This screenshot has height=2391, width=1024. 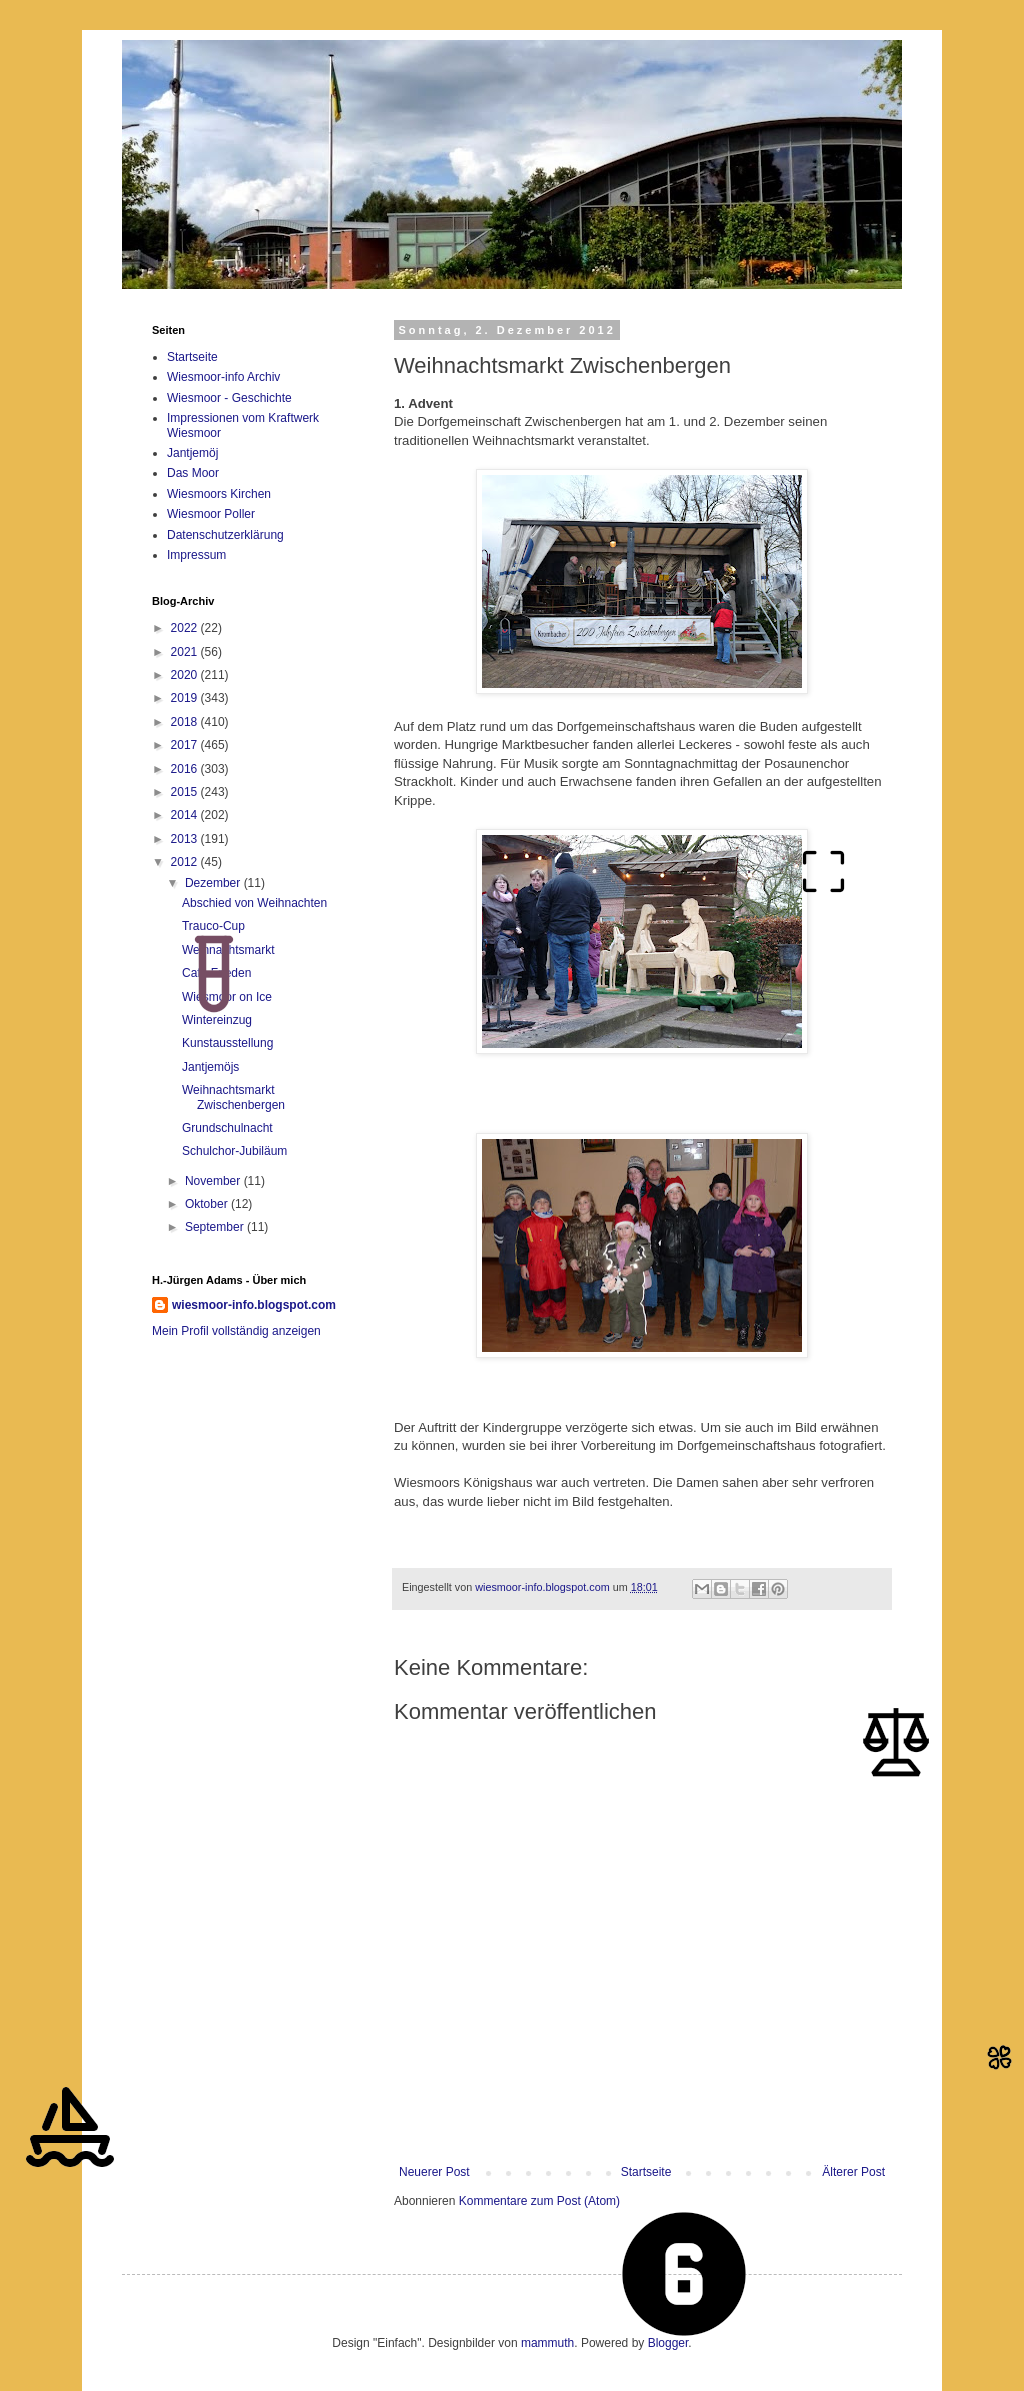 I want to click on indicates step 6 in a numbered process, so click(x=684, y=2274).